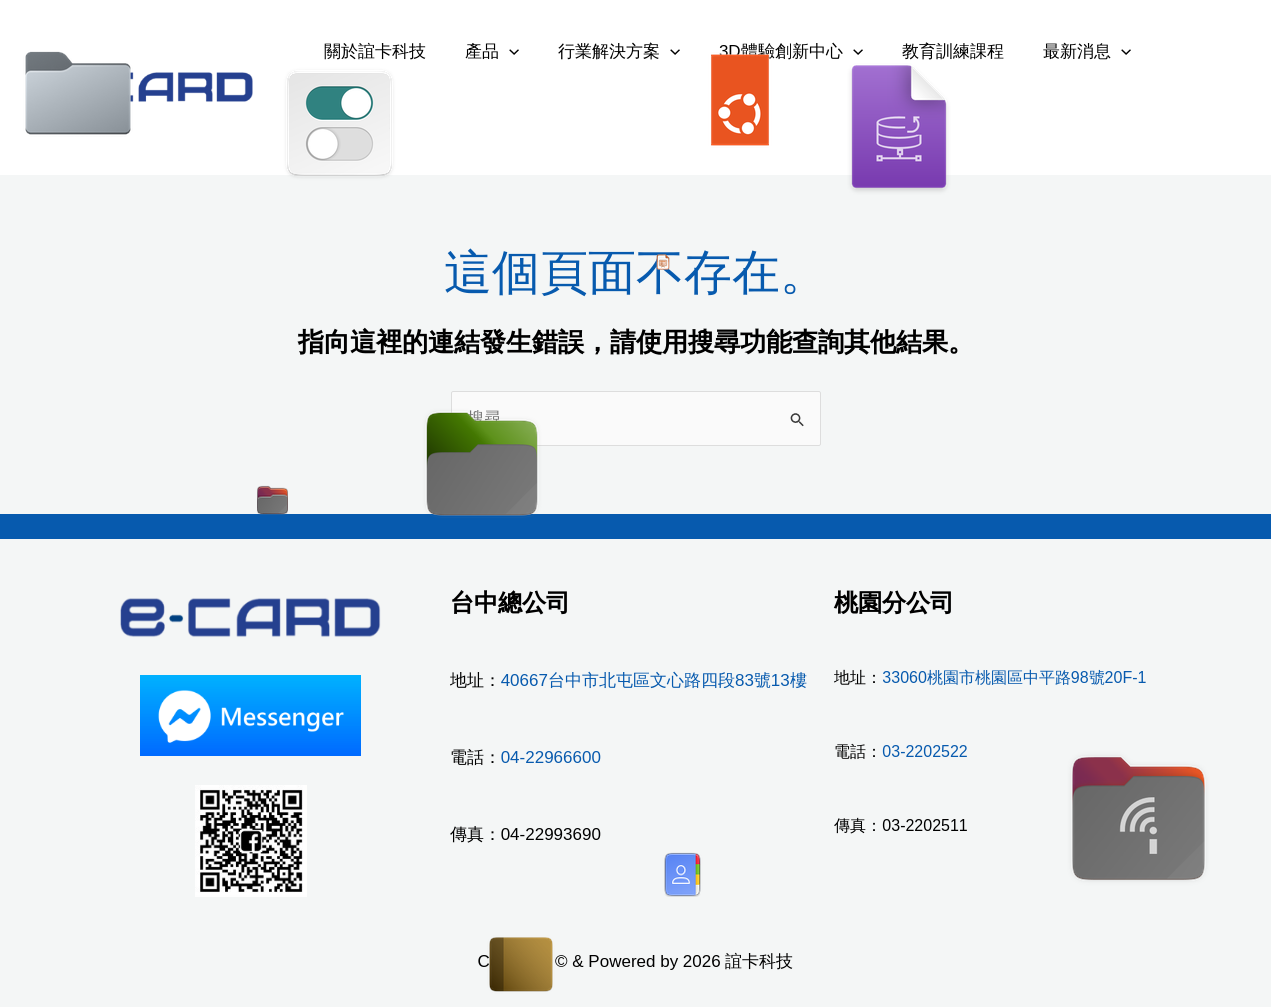  What do you see at coordinates (482, 464) in the screenshot?
I see `drop file here to move into folder` at bounding box center [482, 464].